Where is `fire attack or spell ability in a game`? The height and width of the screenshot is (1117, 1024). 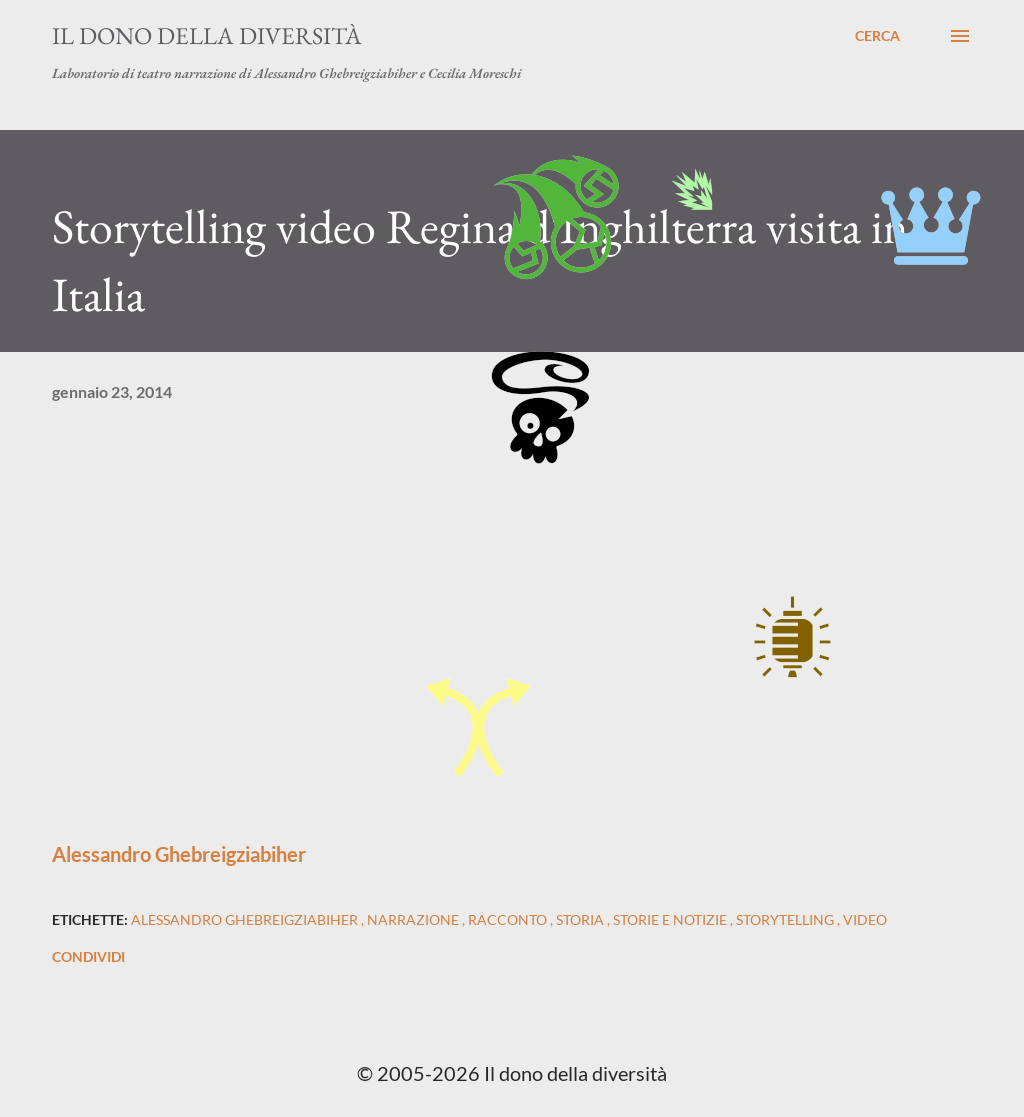
fire attack or spell ability in a game is located at coordinates (553, 215).